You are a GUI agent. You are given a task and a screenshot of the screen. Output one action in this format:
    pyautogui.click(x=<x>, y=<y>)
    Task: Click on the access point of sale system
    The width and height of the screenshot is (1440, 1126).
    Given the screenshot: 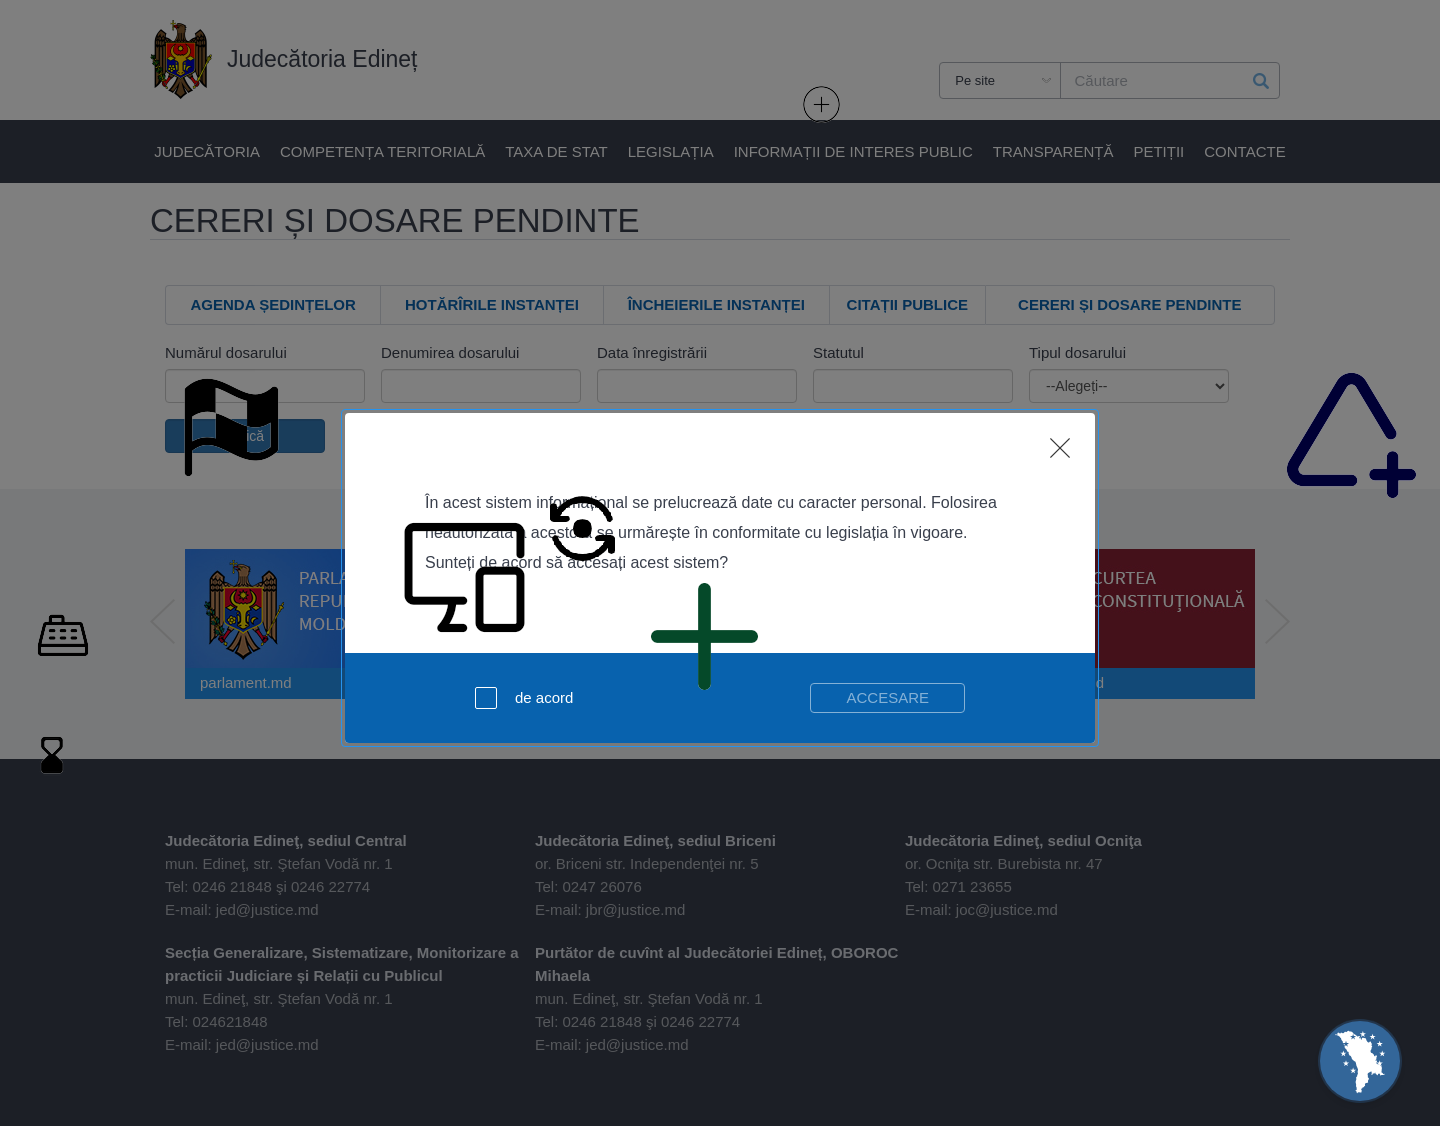 What is the action you would take?
    pyautogui.click(x=63, y=638)
    